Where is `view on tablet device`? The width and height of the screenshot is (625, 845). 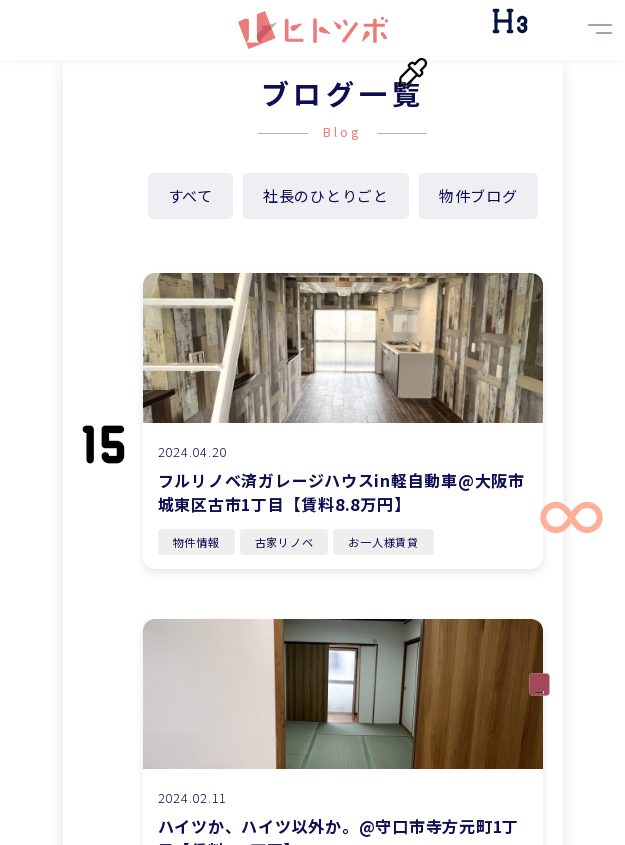
view on tablet device is located at coordinates (539, 684).